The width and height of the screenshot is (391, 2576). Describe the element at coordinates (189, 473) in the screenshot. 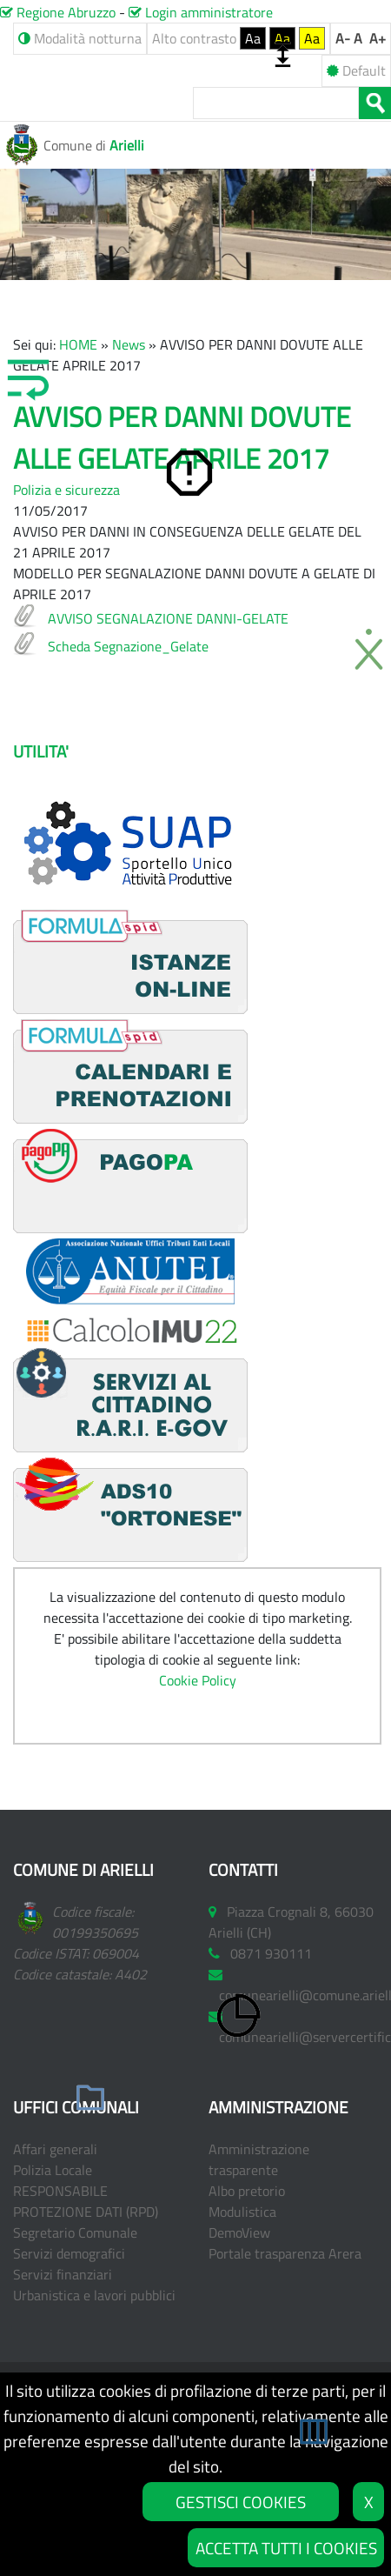

I see `indicates spam or junk content warning` at that location.